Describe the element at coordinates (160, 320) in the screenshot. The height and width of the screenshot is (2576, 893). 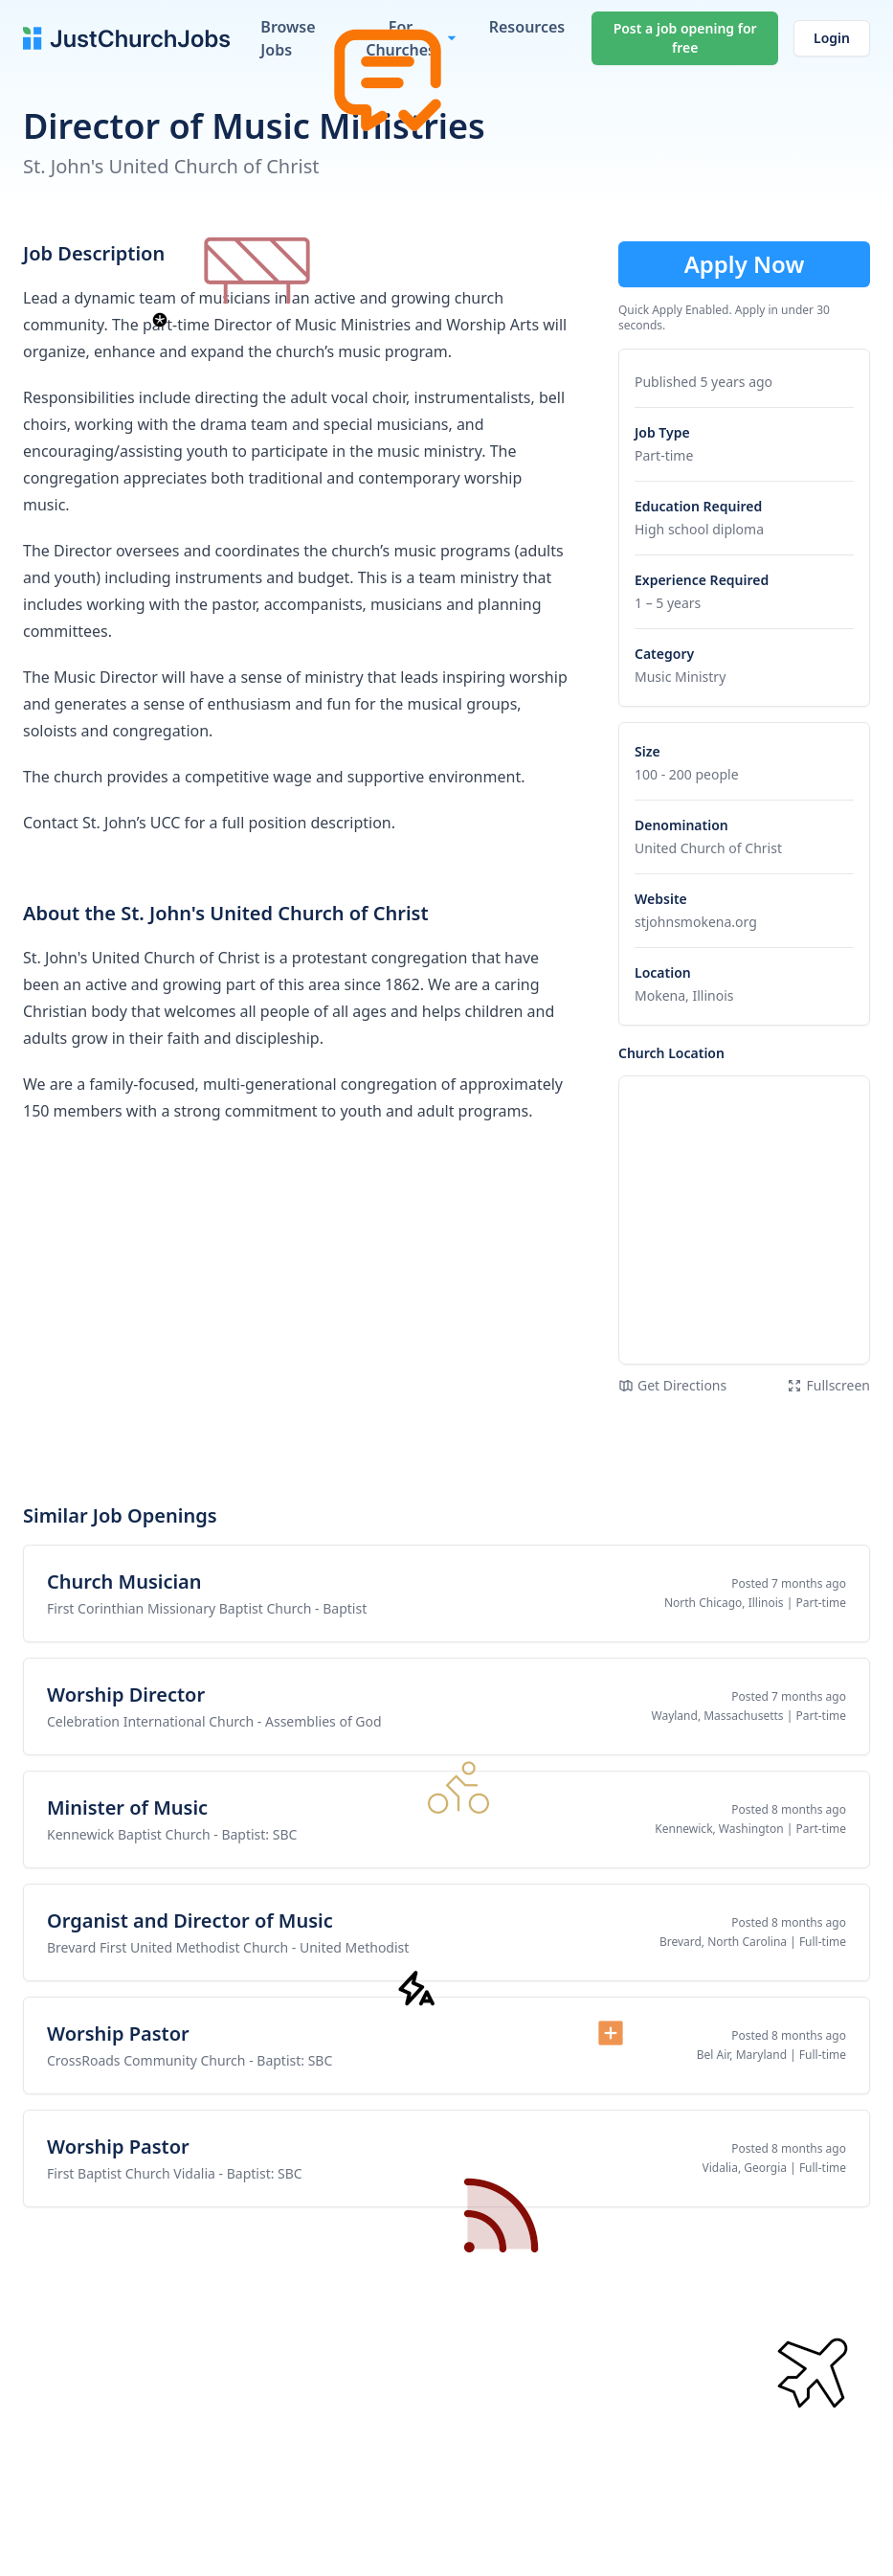
I see `indicates a required field in a form` at that location.